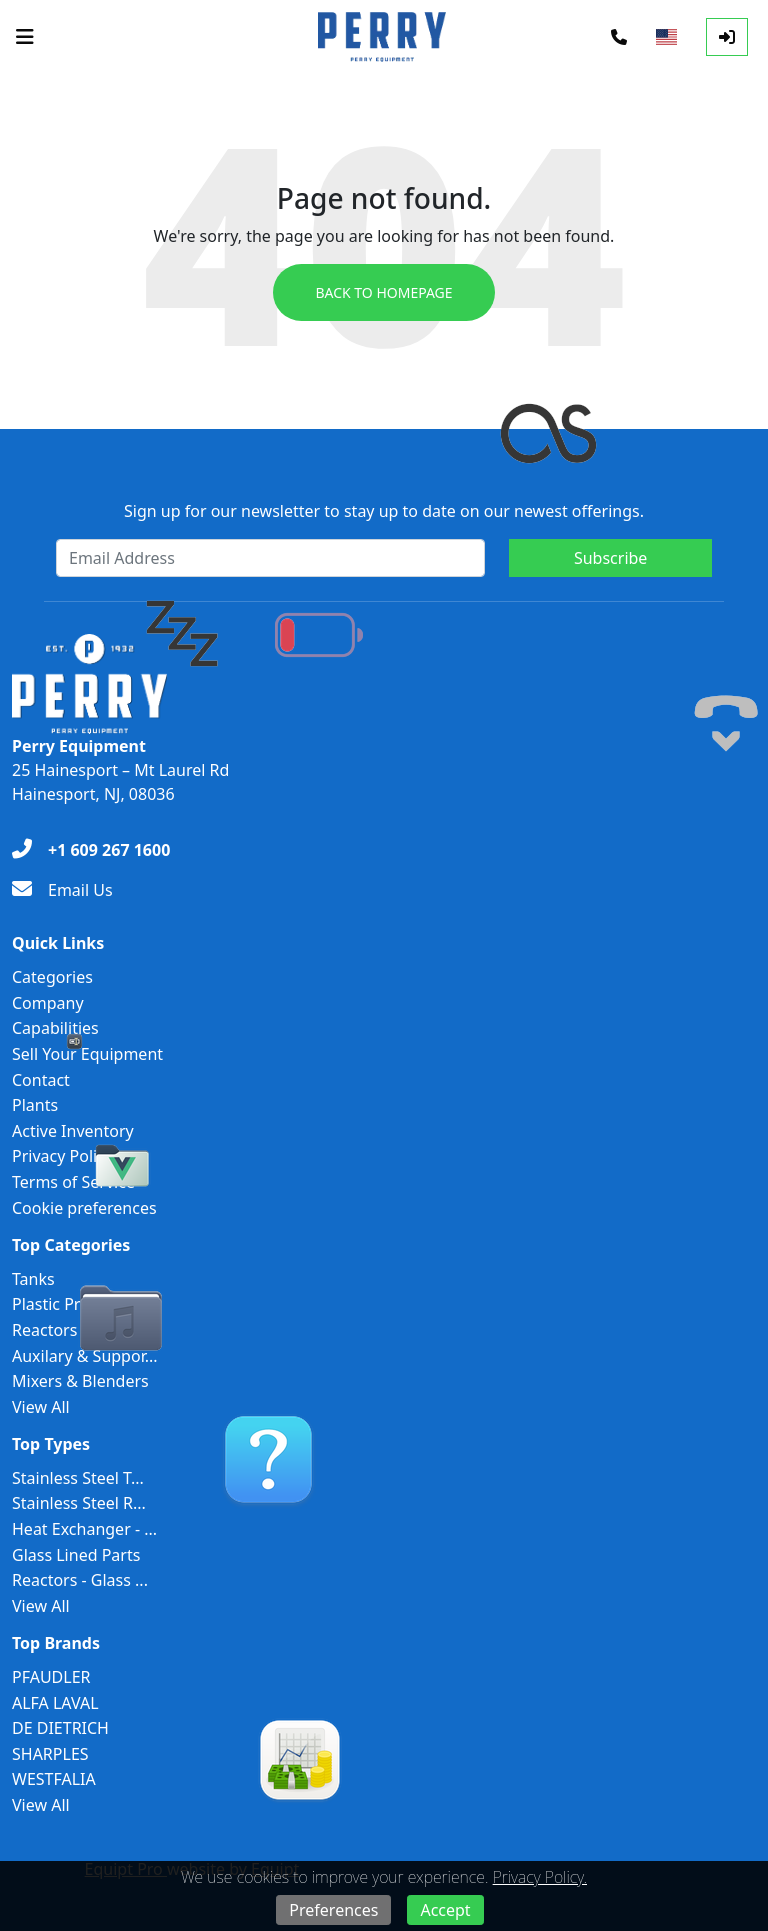  Describe the element at coordinates (300, 1760) in the screenshot. I see `open gnucash personal finance application` at that location.